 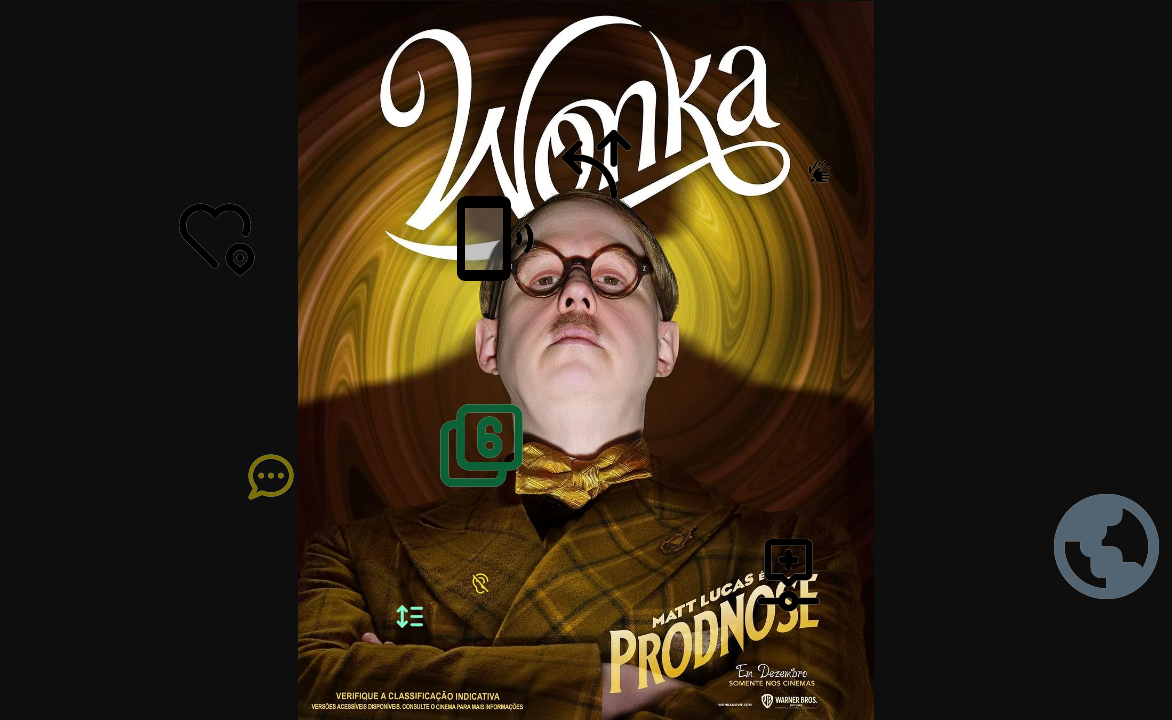 I want to click on indicates an incoming call or notification on a linked device, so click(x=495, y=238).